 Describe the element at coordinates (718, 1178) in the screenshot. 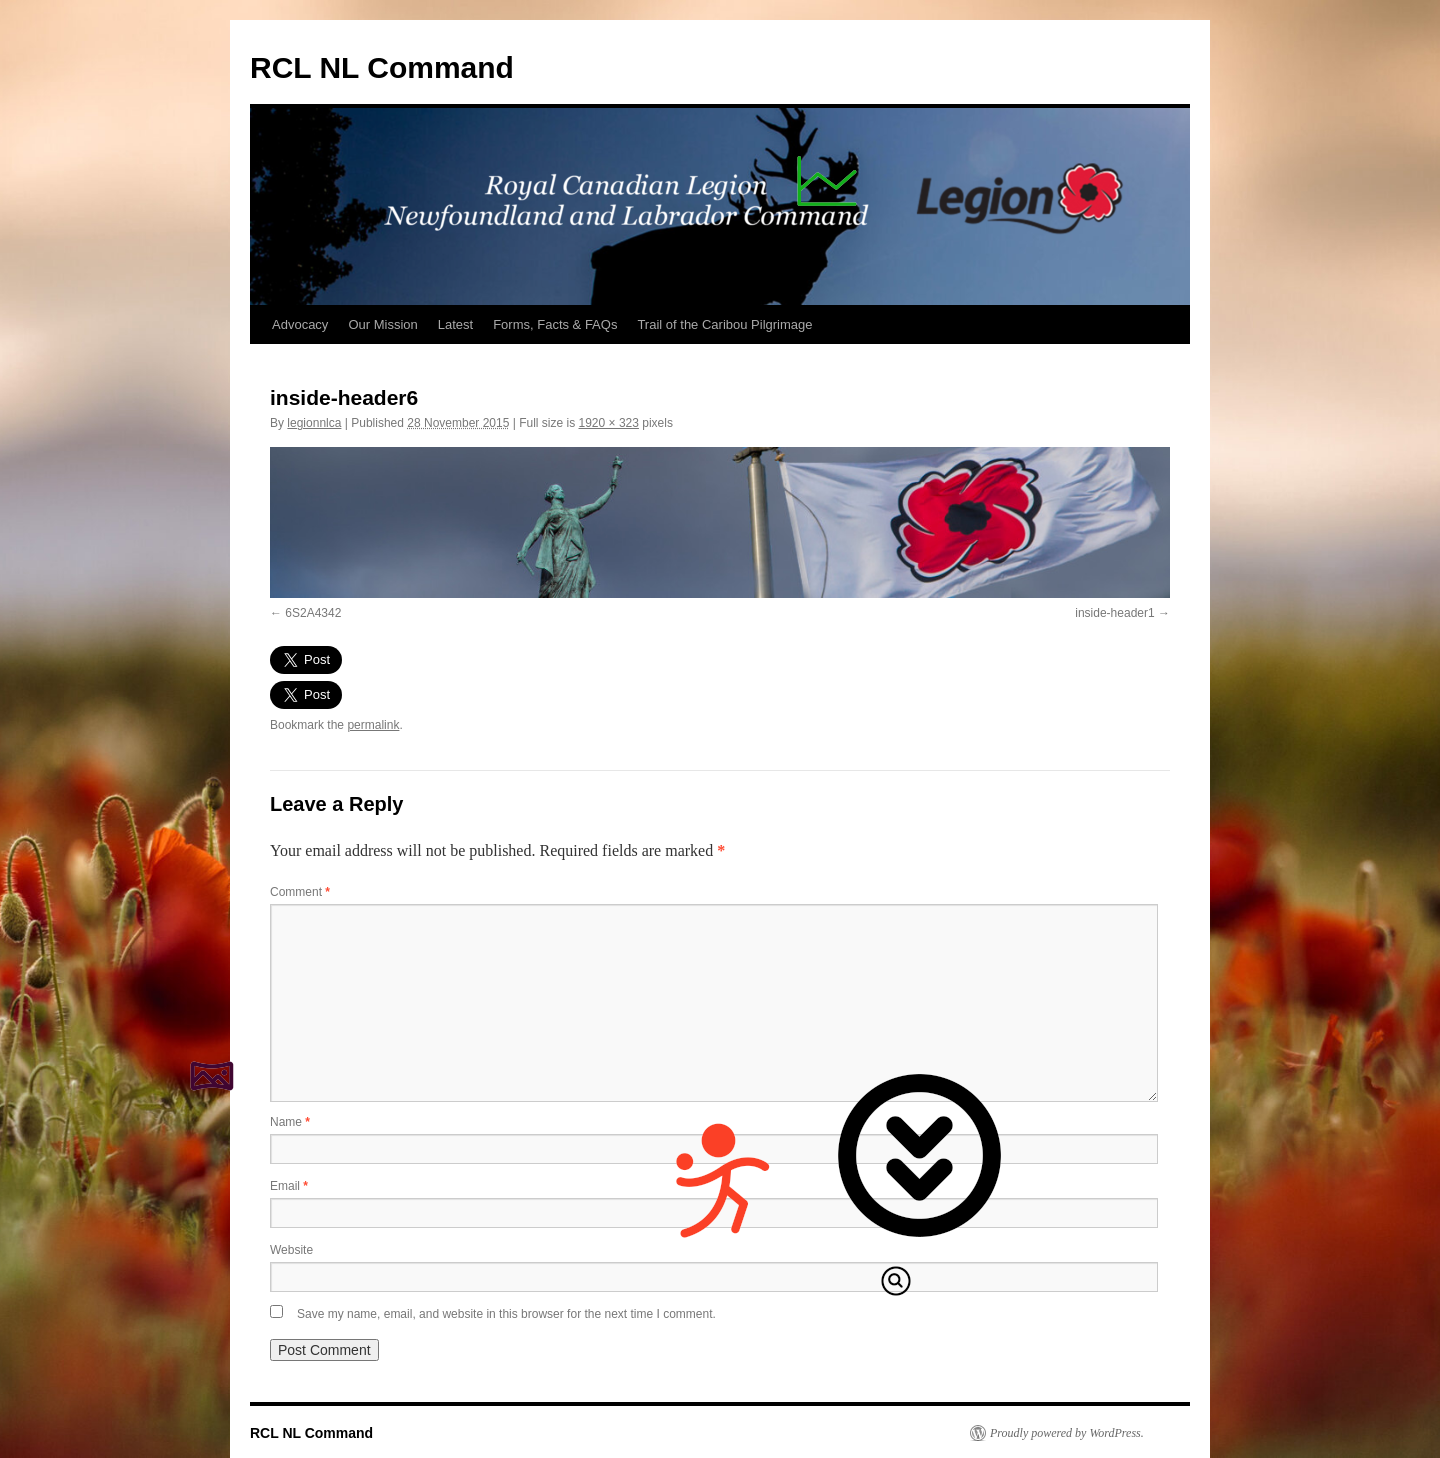

I see `access sports or athletic activities` at that location.